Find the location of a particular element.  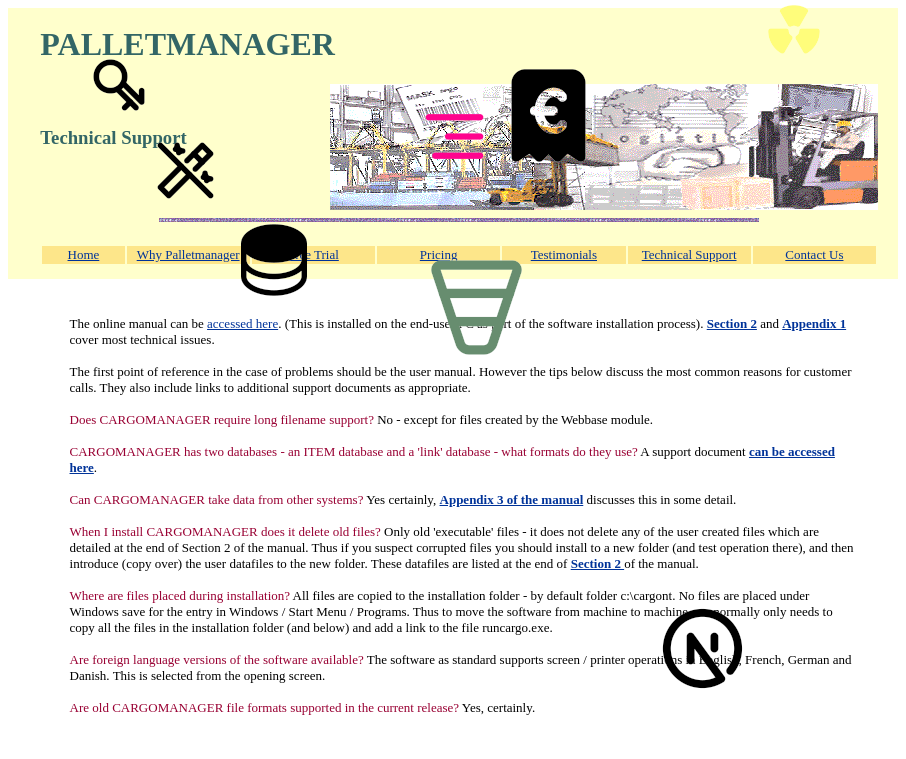

select intergender or non-binary gender option is located at coordinates (119, 85).